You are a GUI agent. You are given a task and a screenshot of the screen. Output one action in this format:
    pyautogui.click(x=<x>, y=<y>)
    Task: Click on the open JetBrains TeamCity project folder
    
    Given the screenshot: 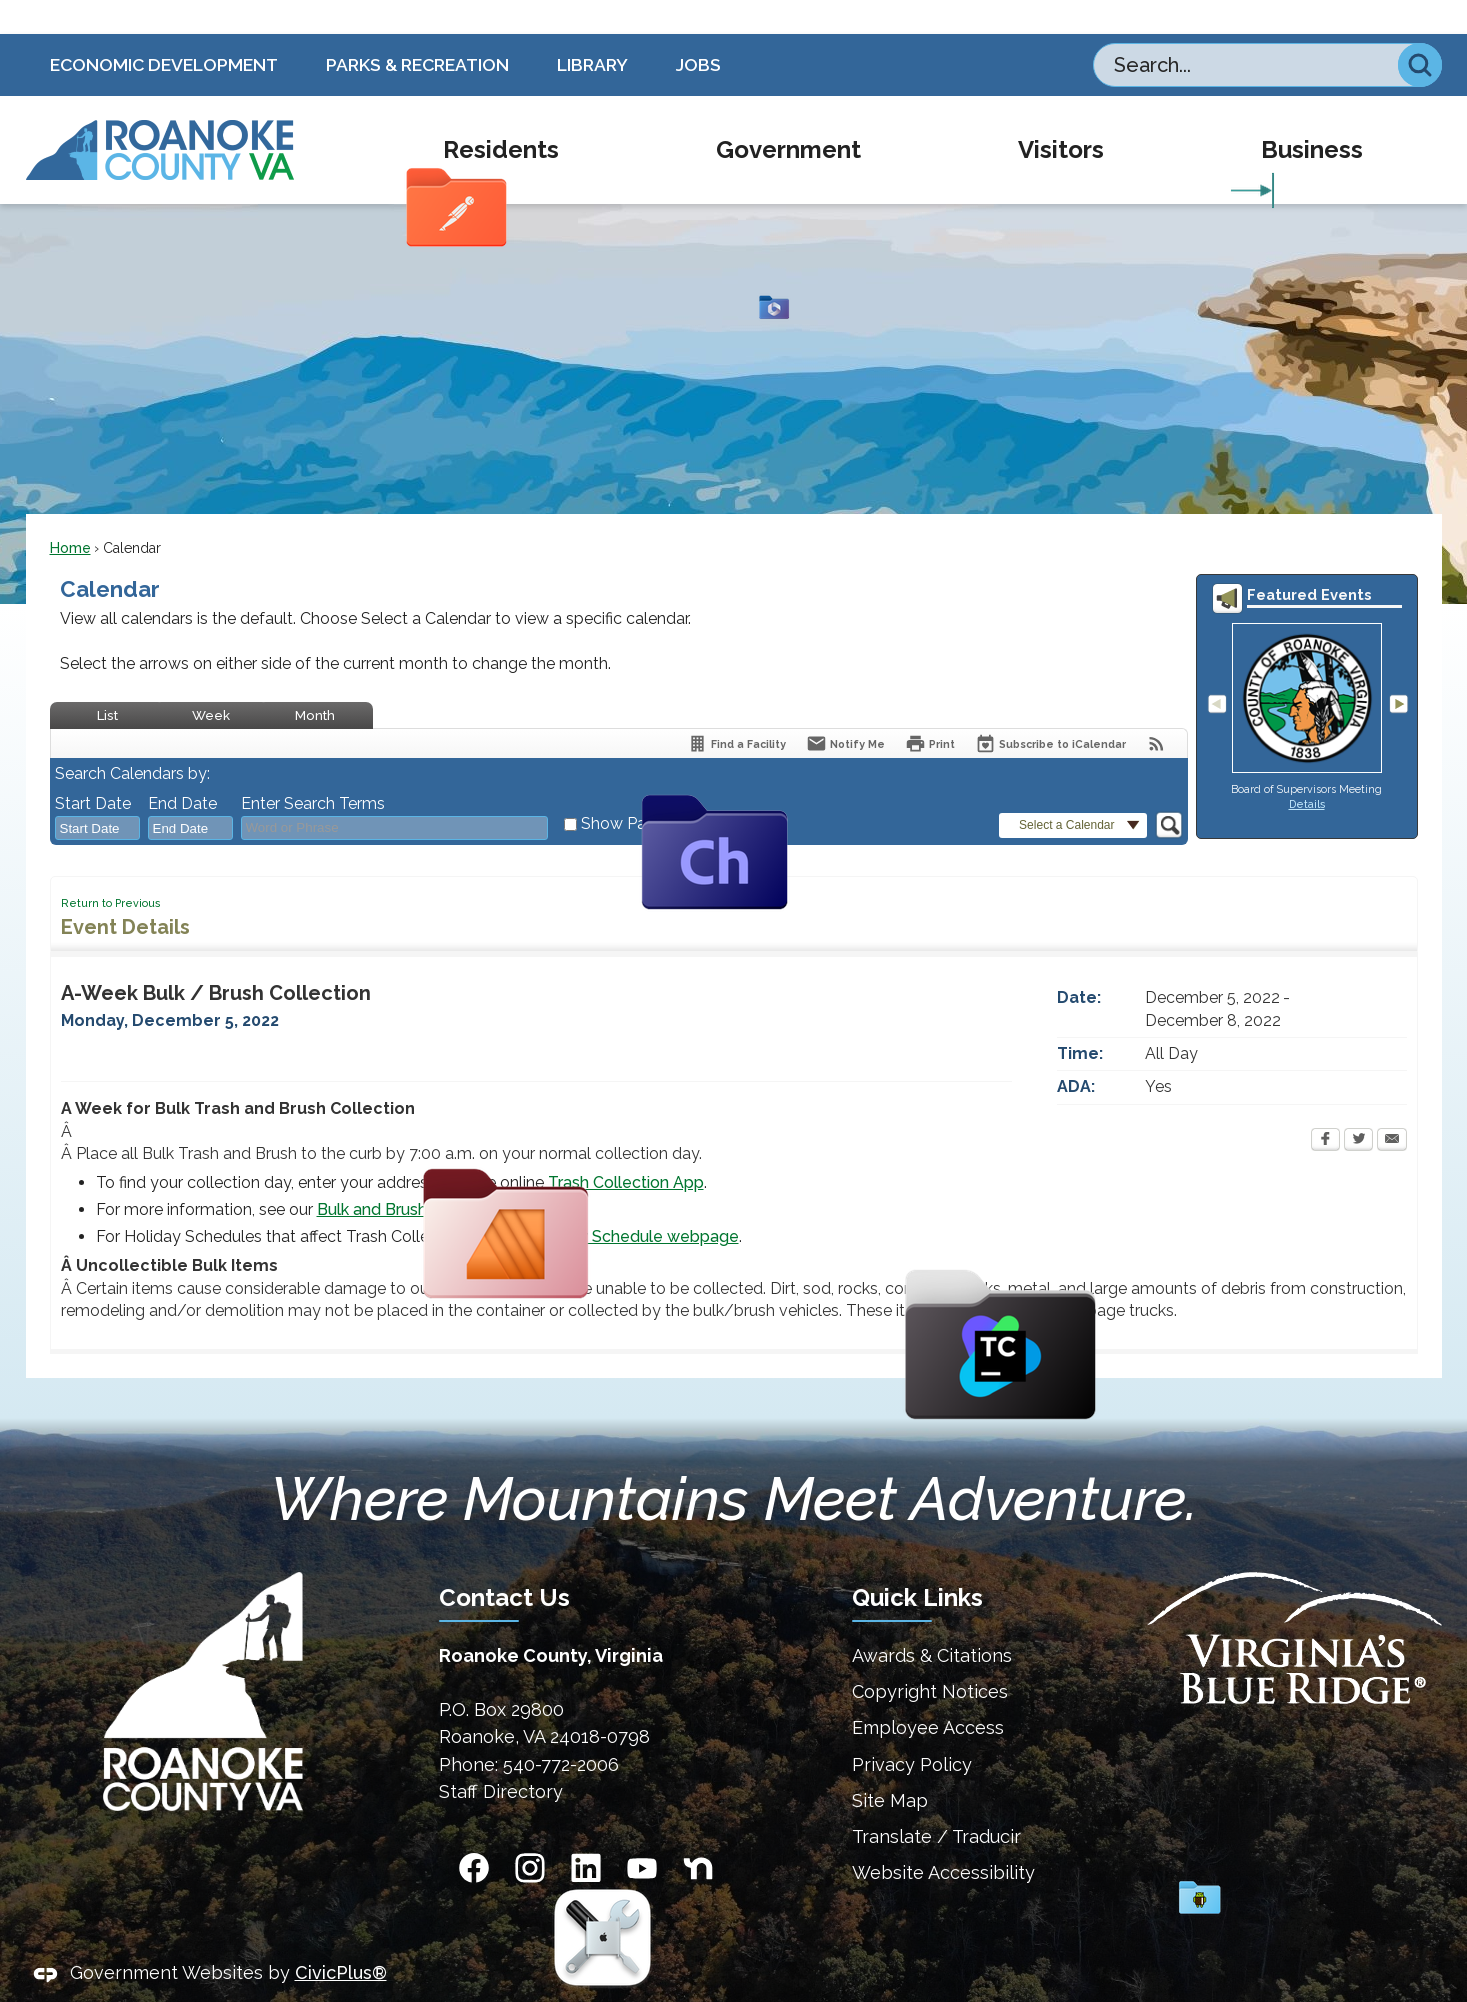 What is the action you would take?
    pyautogui.click(x=999, y=1349)
    